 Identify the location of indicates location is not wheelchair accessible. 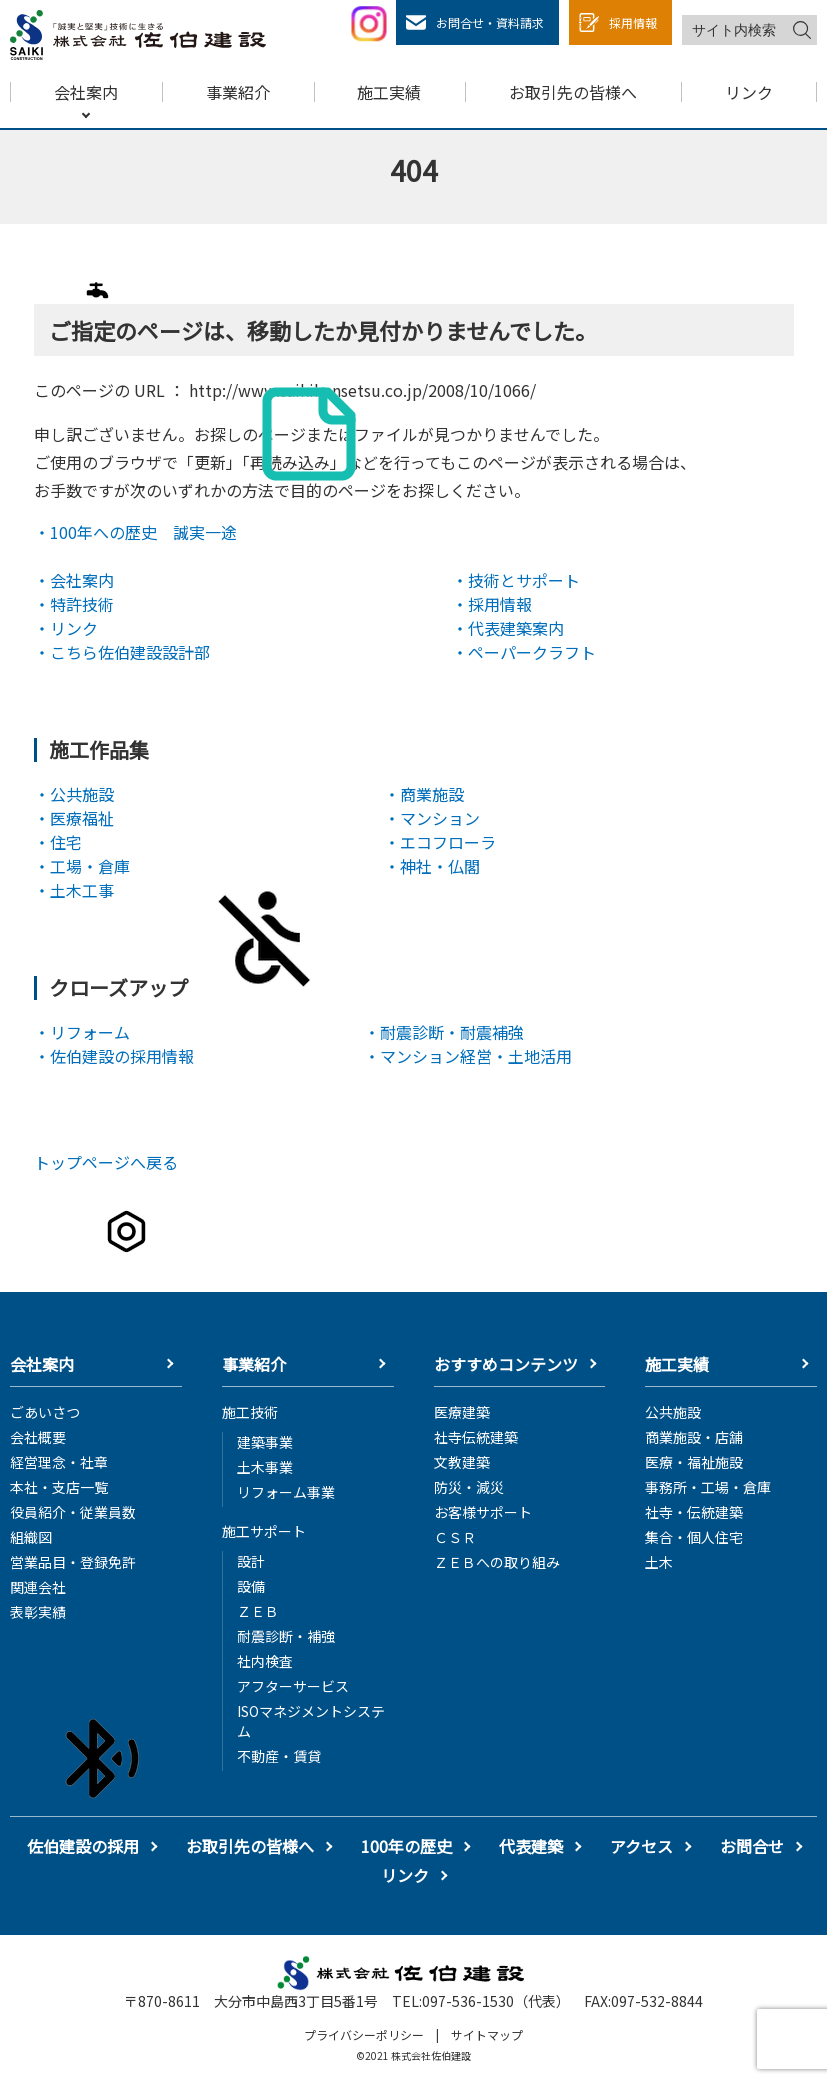
(267, 937).